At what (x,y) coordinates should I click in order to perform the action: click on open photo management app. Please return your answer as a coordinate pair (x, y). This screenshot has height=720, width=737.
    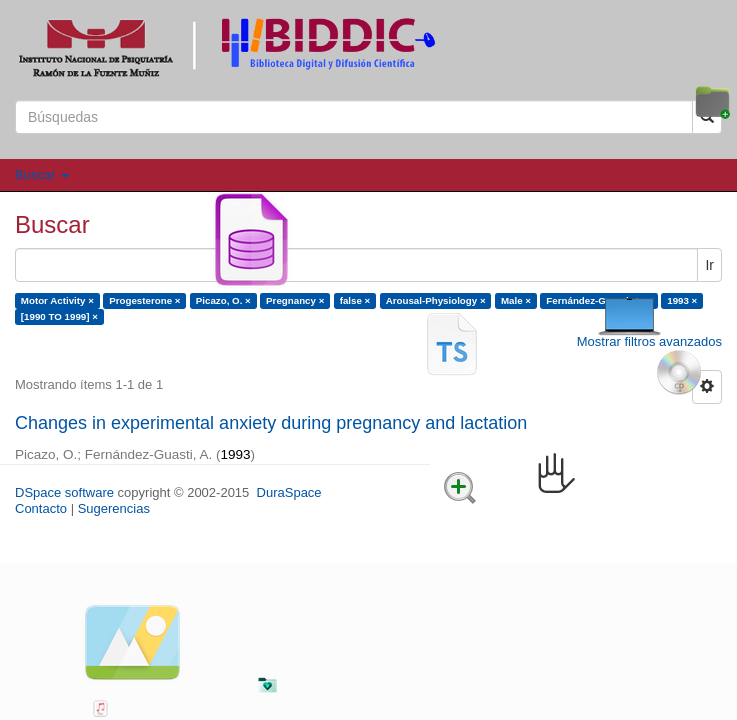
    Looking at the image, I should click on (132, 642).